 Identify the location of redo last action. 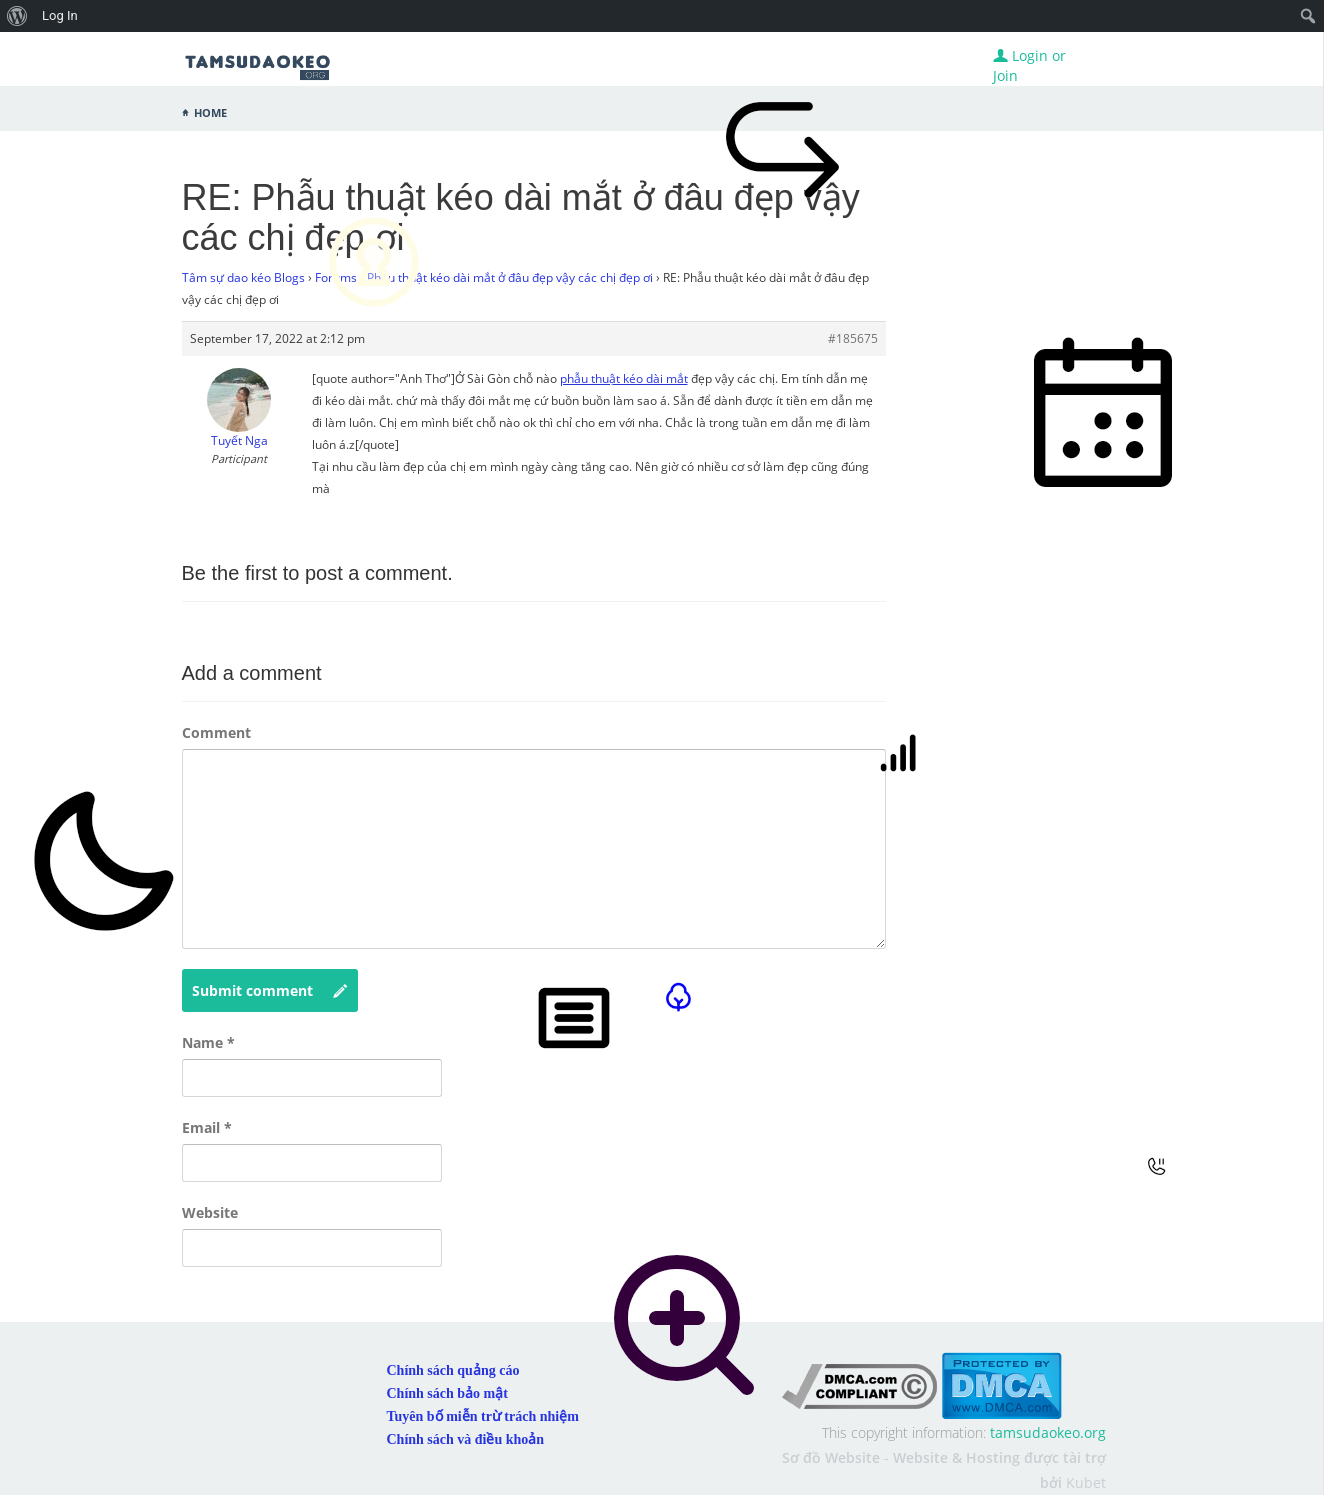
(782, 145).